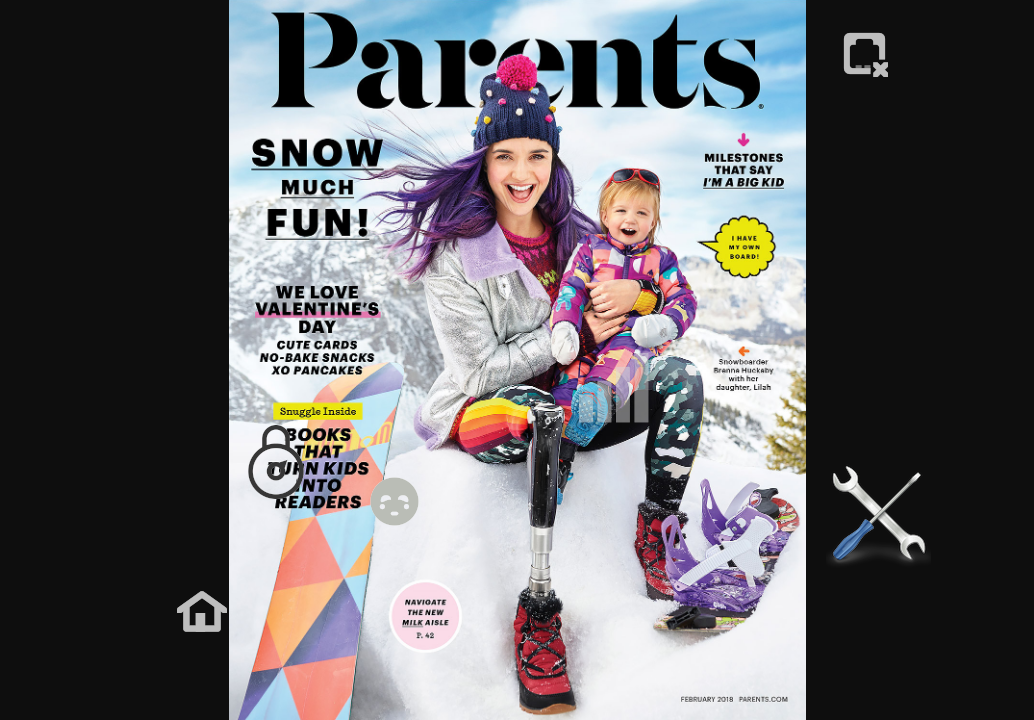  I want to click on indicates embarrassment or awkwardness in a reaction, so click(394, 501).